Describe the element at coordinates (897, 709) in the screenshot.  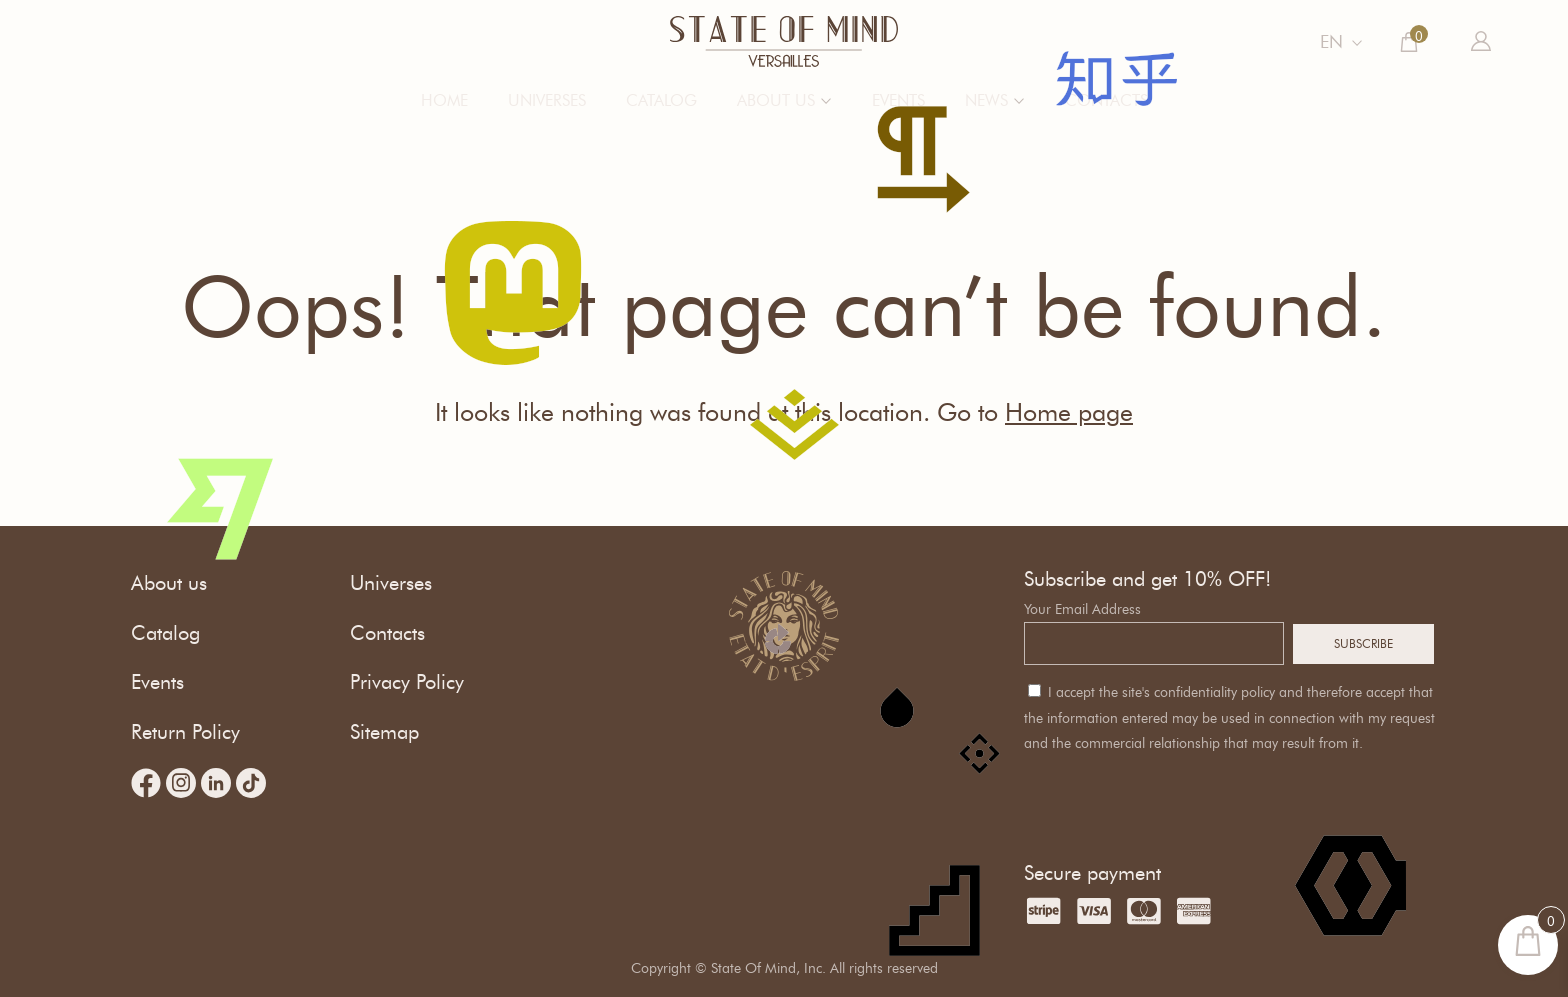
I see `select a color from a palette or color picker` at that location.